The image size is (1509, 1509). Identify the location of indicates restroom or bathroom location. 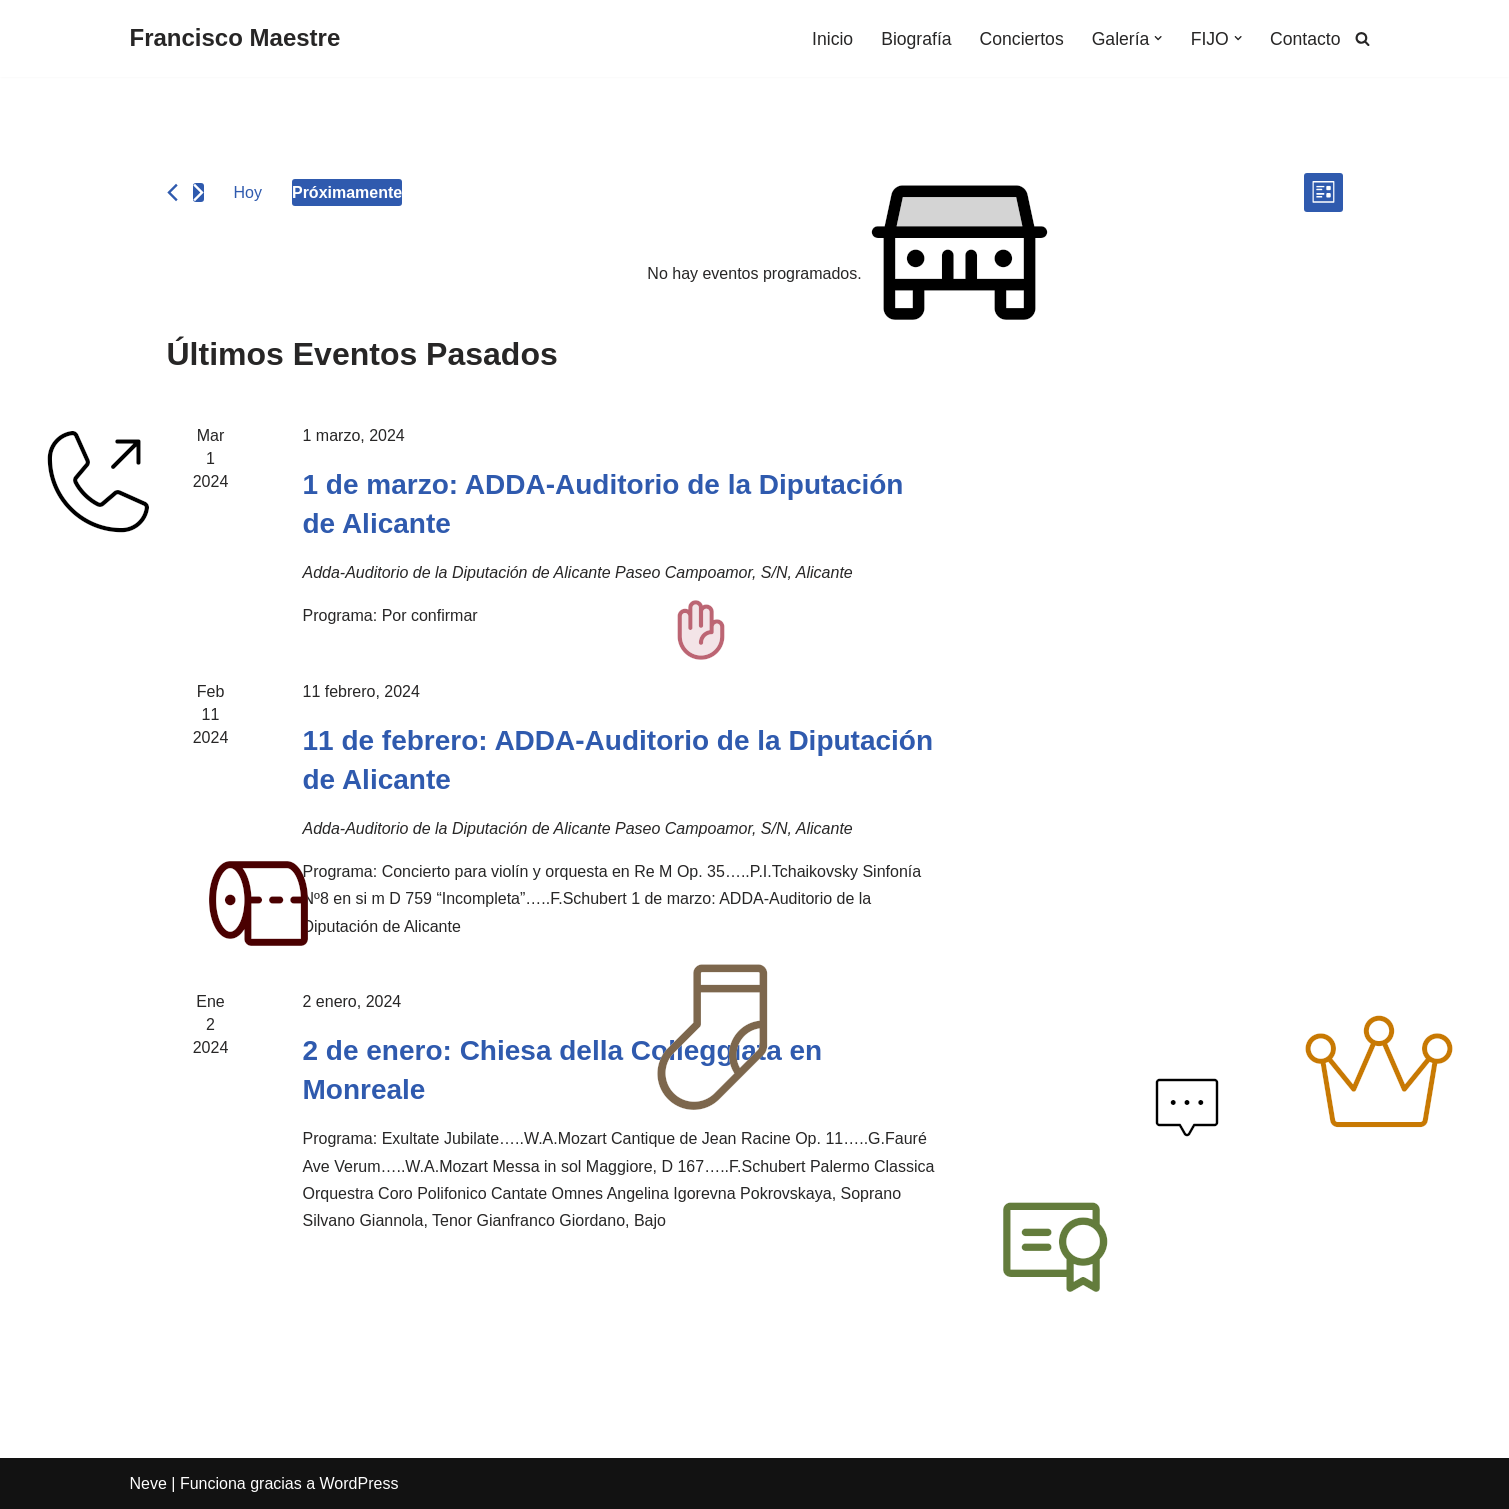
(258, 903).